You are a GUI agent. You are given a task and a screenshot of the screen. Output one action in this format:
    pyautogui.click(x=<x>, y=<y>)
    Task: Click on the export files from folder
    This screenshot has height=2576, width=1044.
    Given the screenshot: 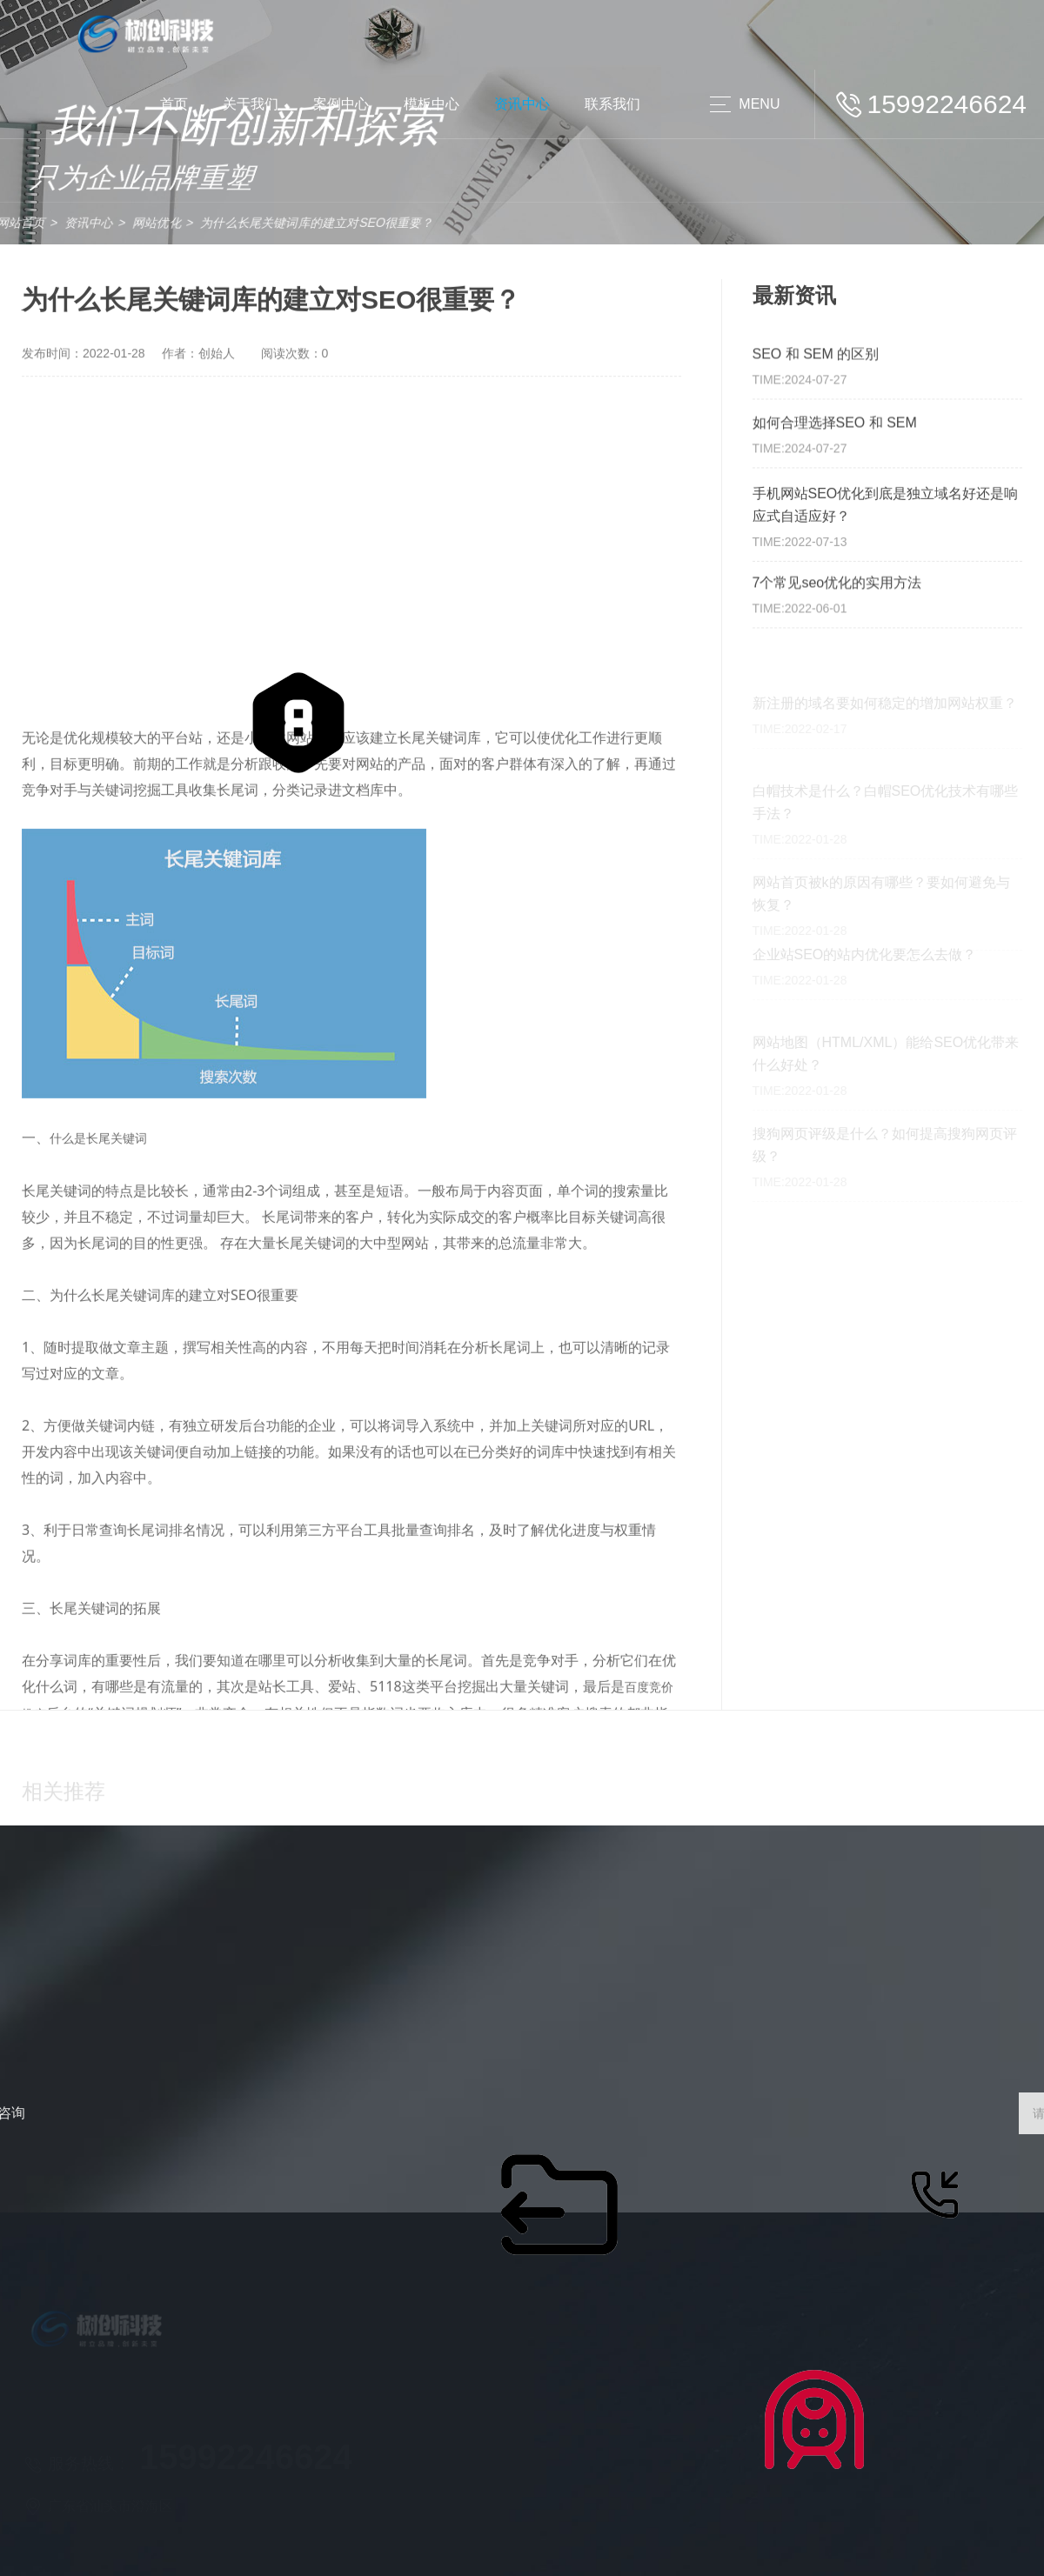 What is the action you would take?
    pyautogui.click(x=559, y=2207)
    